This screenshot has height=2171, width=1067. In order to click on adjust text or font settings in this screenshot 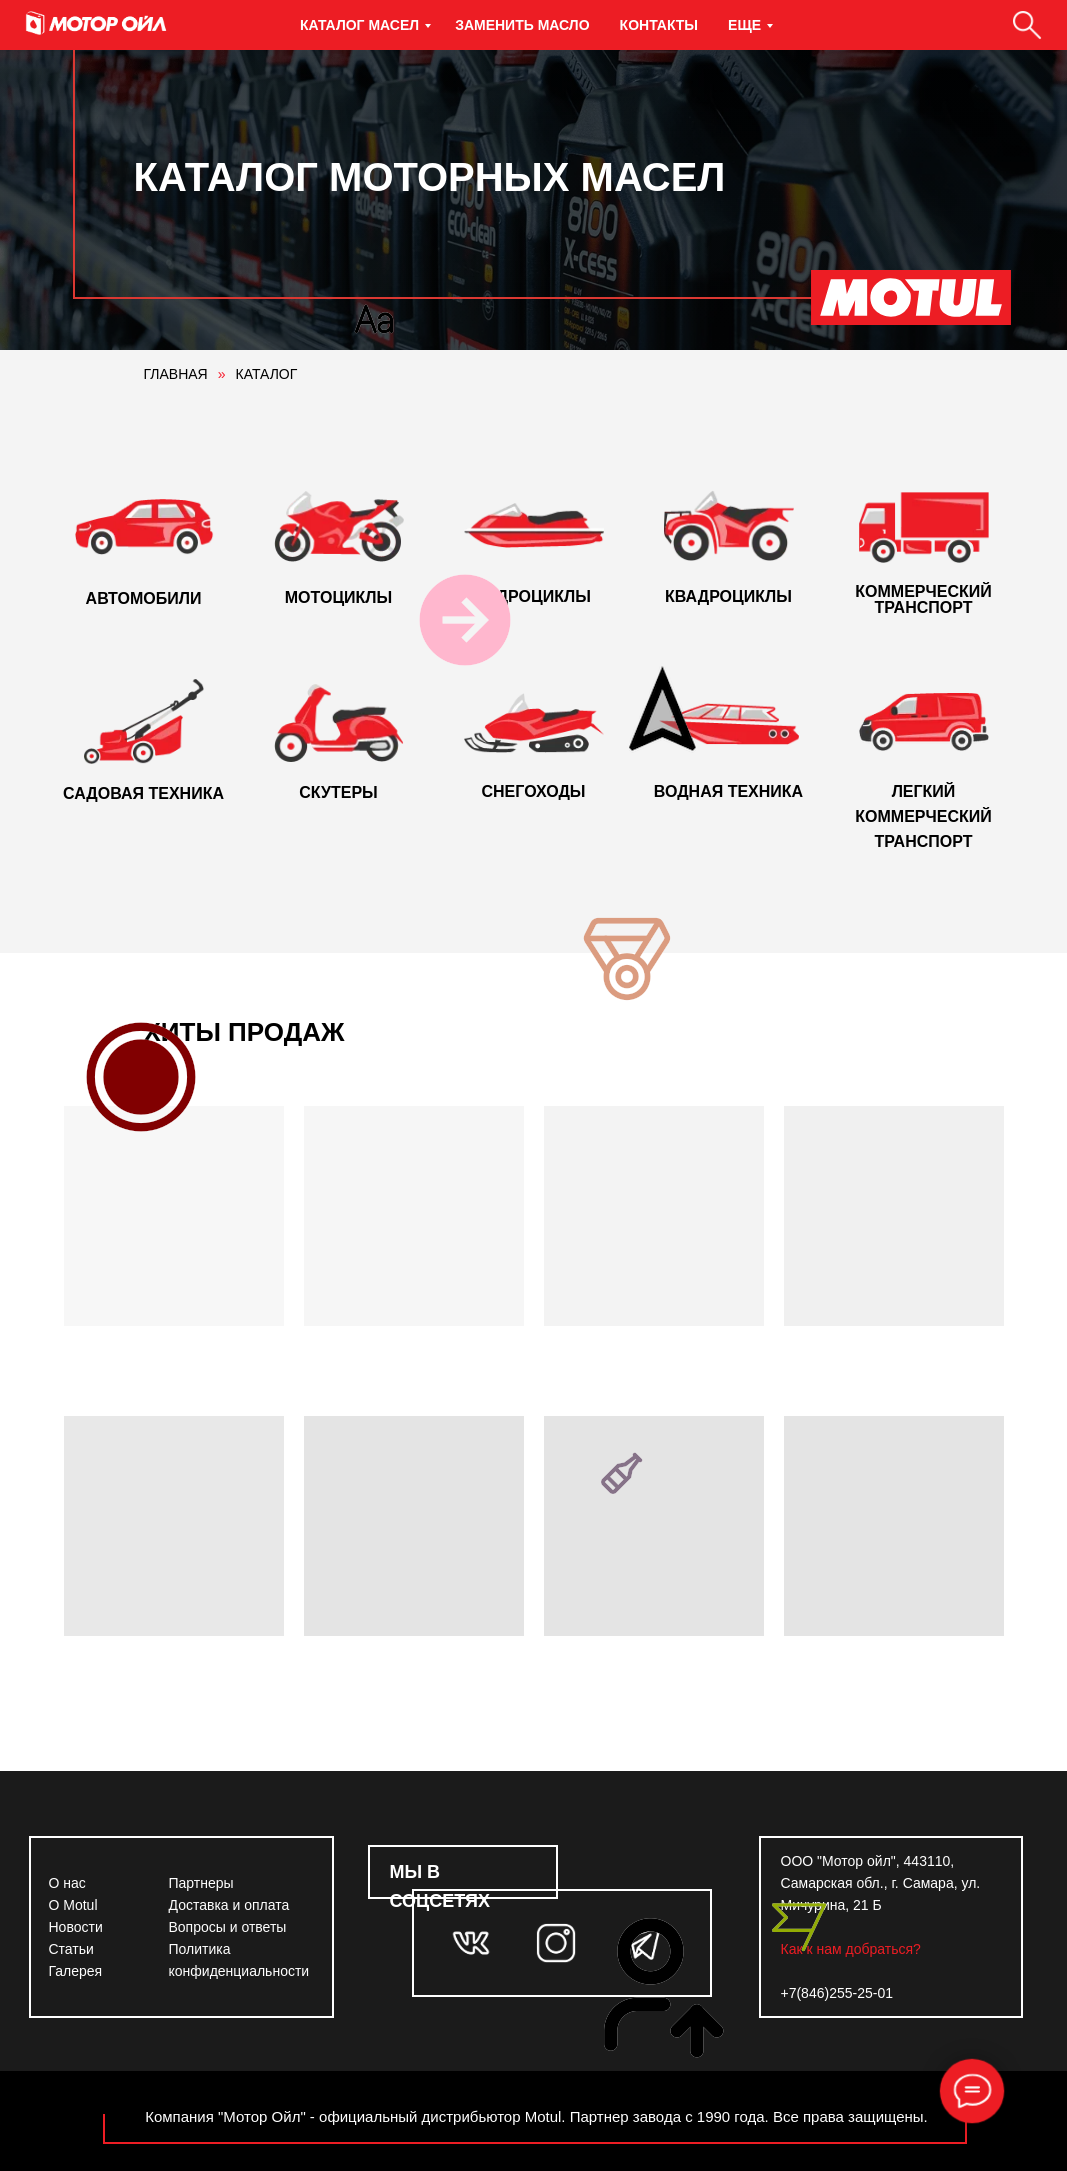, I will do `click(374, 319)`.